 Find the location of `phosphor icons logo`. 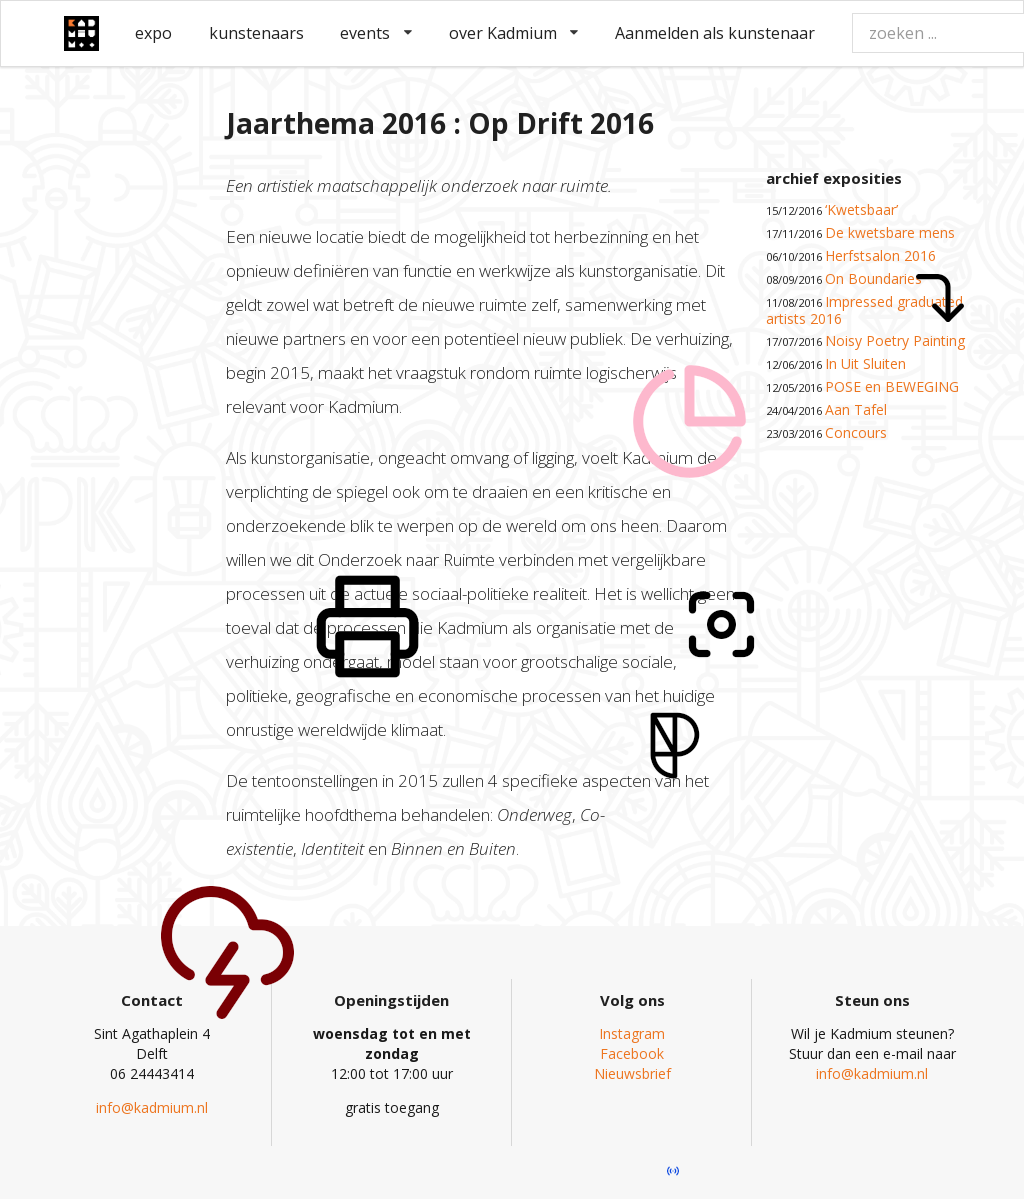

phosphor icons logo is located at coordinates (670, 742).